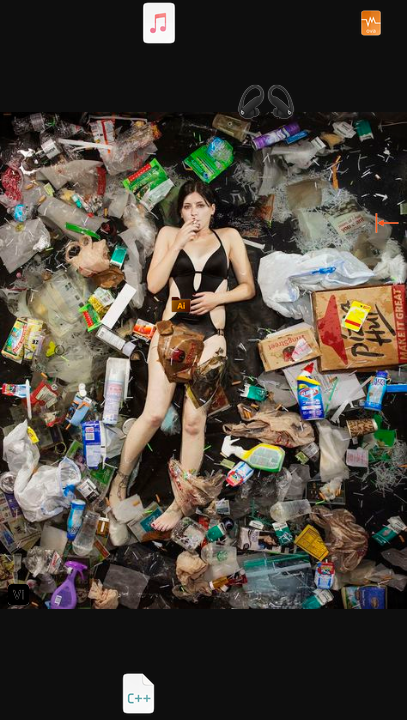  Describe the element at coordinates (266, 104) in the screenshot. I see `connect beats wireless earbuds via bluetooth` at that location.